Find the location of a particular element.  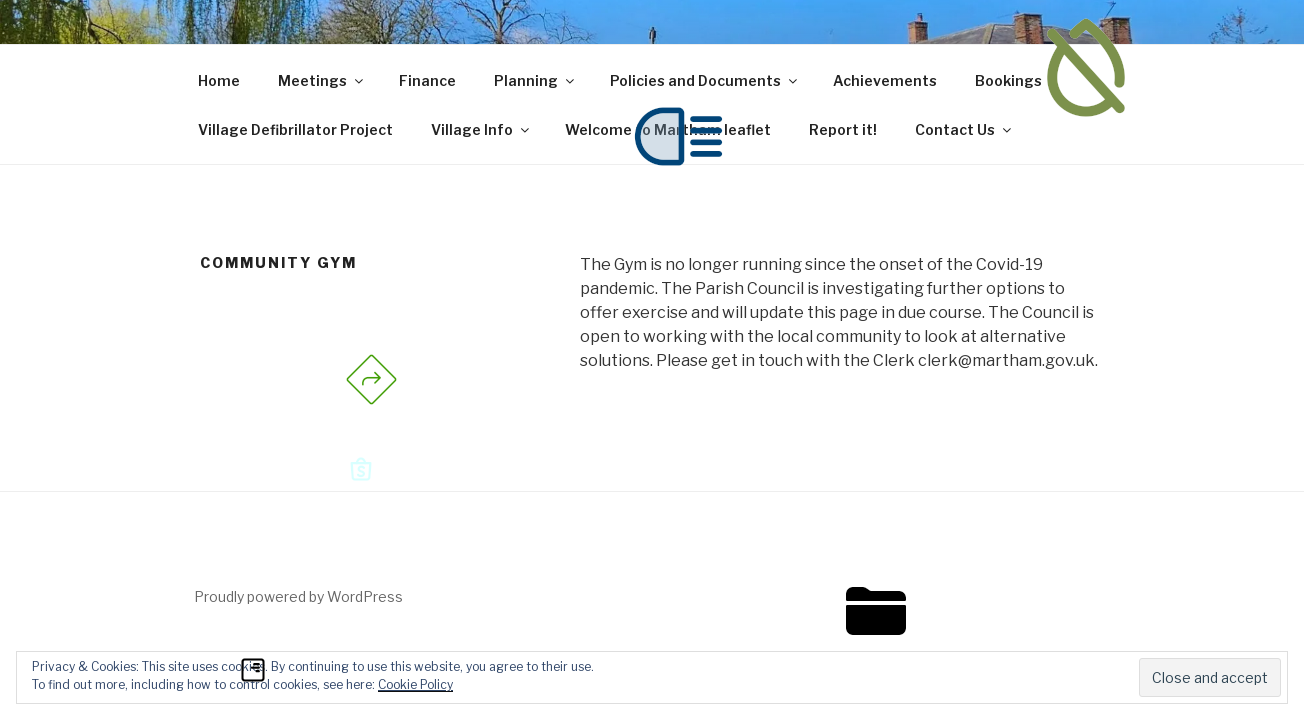

indicates a turn or direction change ahead is located at coordinates (371, 379).